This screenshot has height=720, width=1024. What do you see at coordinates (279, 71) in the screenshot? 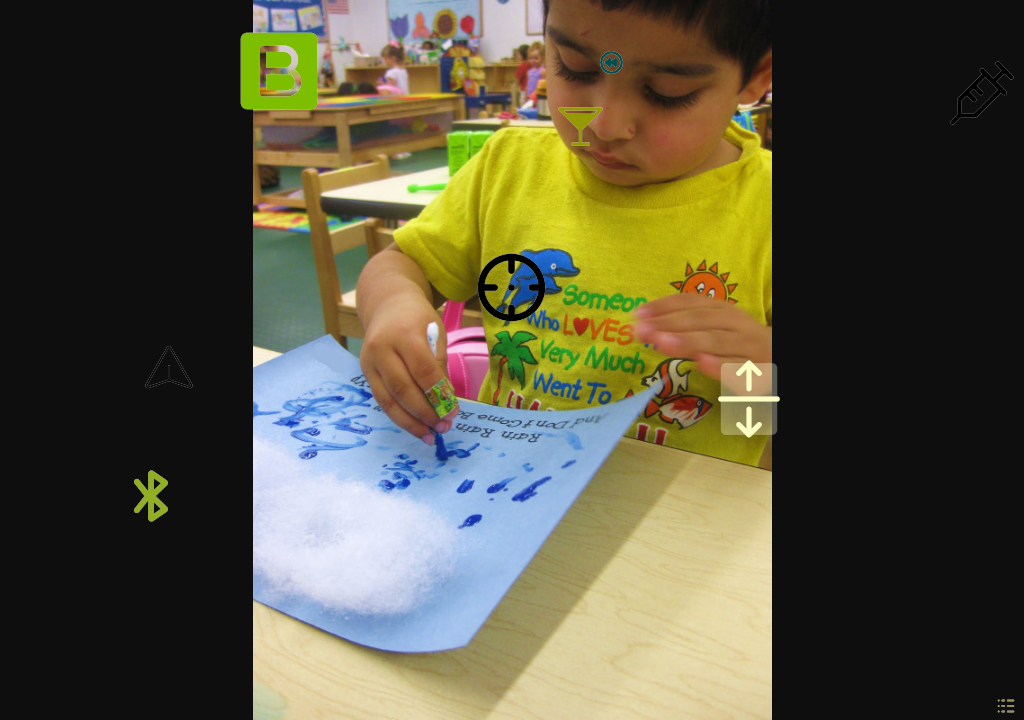
I see `apply bold formatting to selected text` at bounding box center [279, 71].